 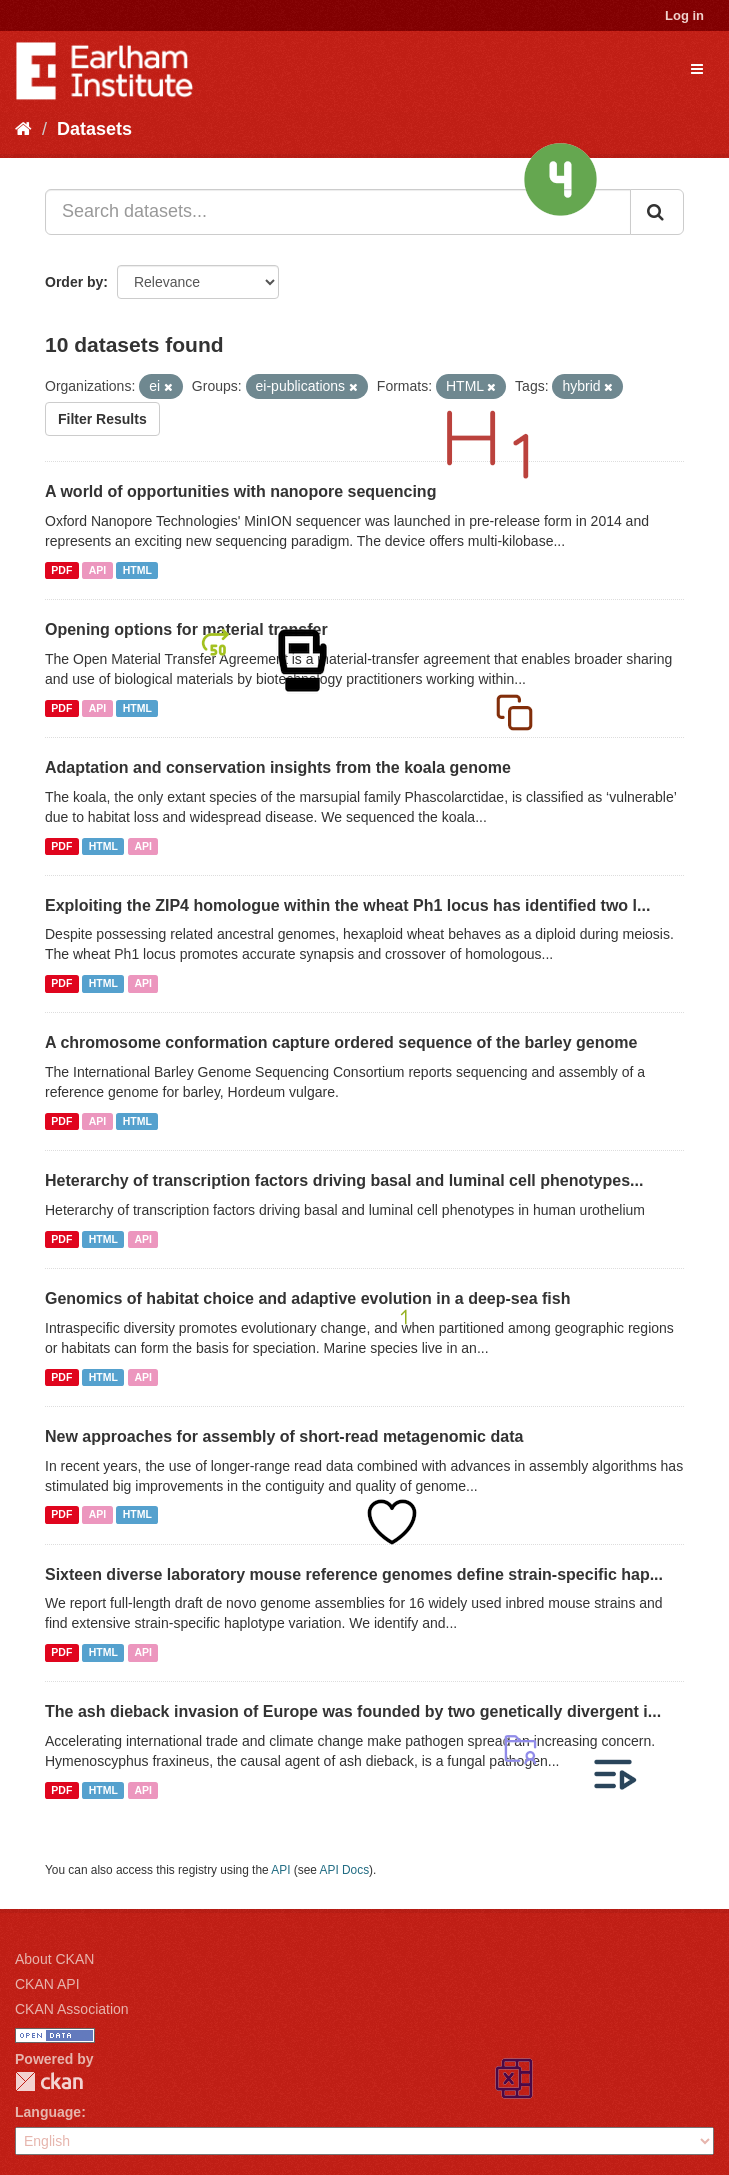 What do you see at coordinates (216, 643) in the screenshot?
I see `skip forward 50 seconds` at bounding box center [216, 643].